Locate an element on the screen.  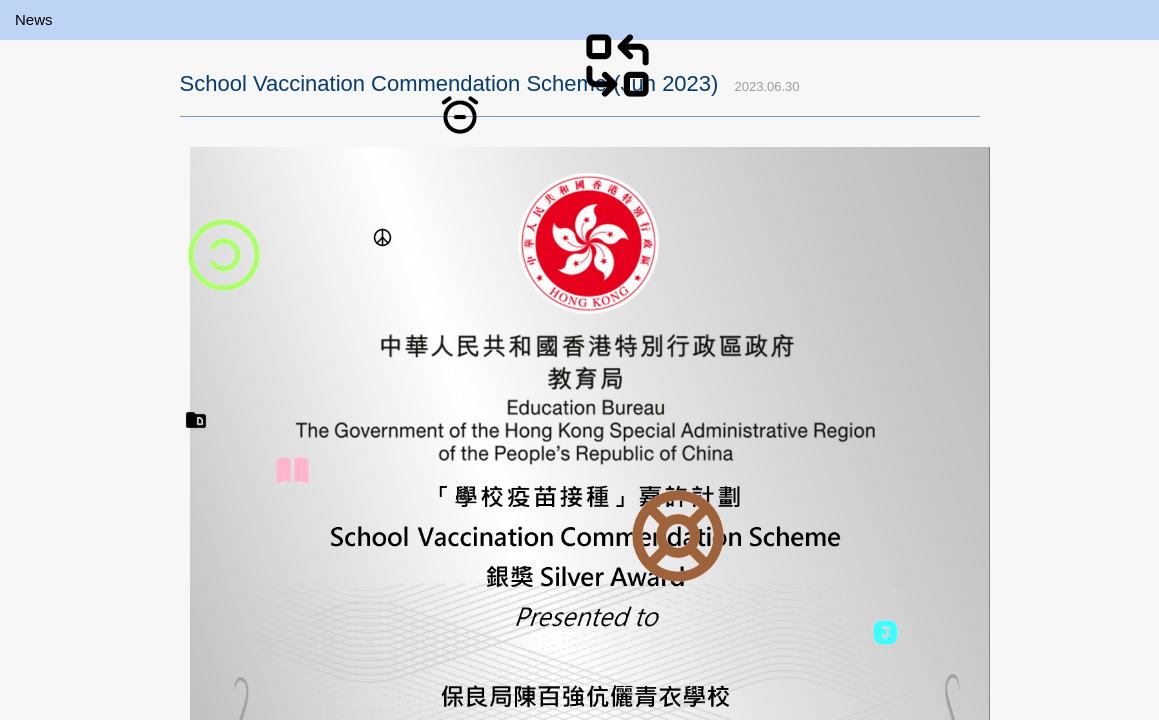
open your library or reading list is located at coordinates (292, 470).